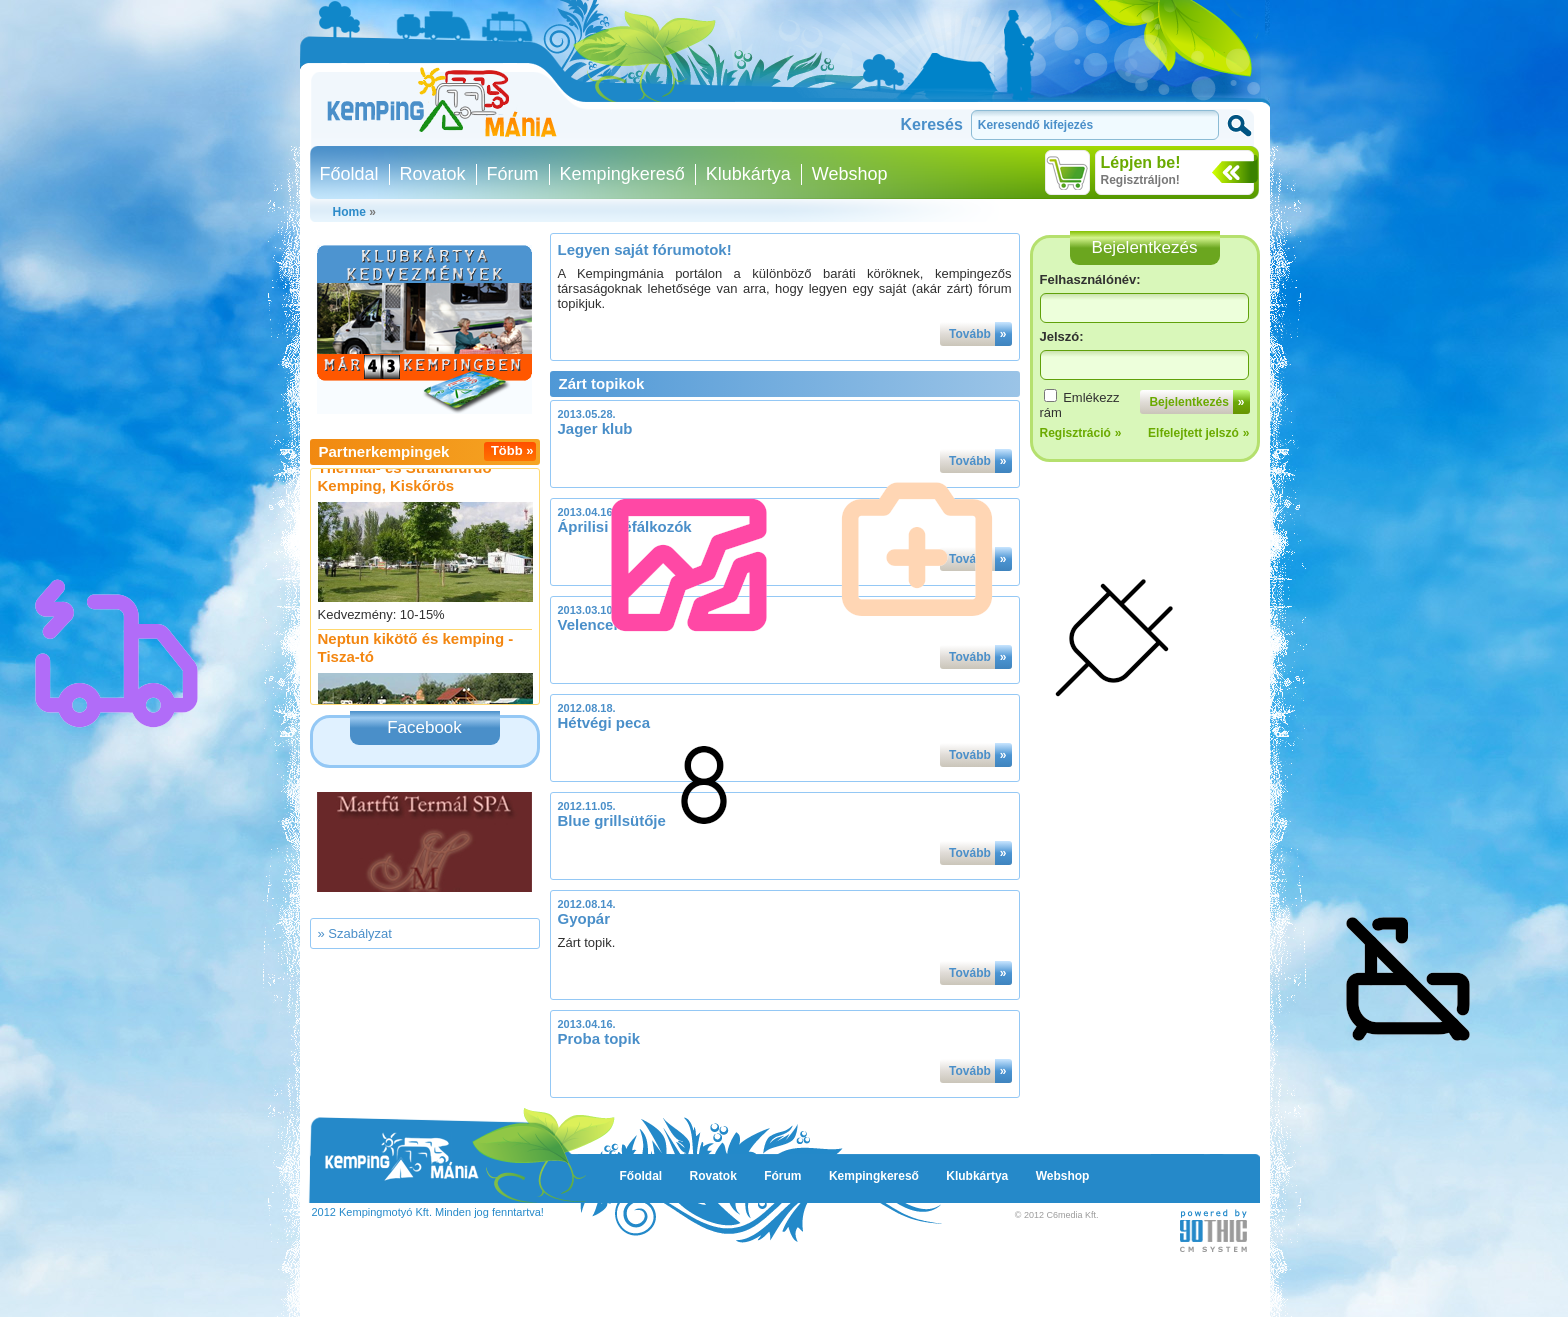  Describe the element at coordinates (704, 785) in the screenshot. I see `indicates the number eight in a sequence or list` at that location.